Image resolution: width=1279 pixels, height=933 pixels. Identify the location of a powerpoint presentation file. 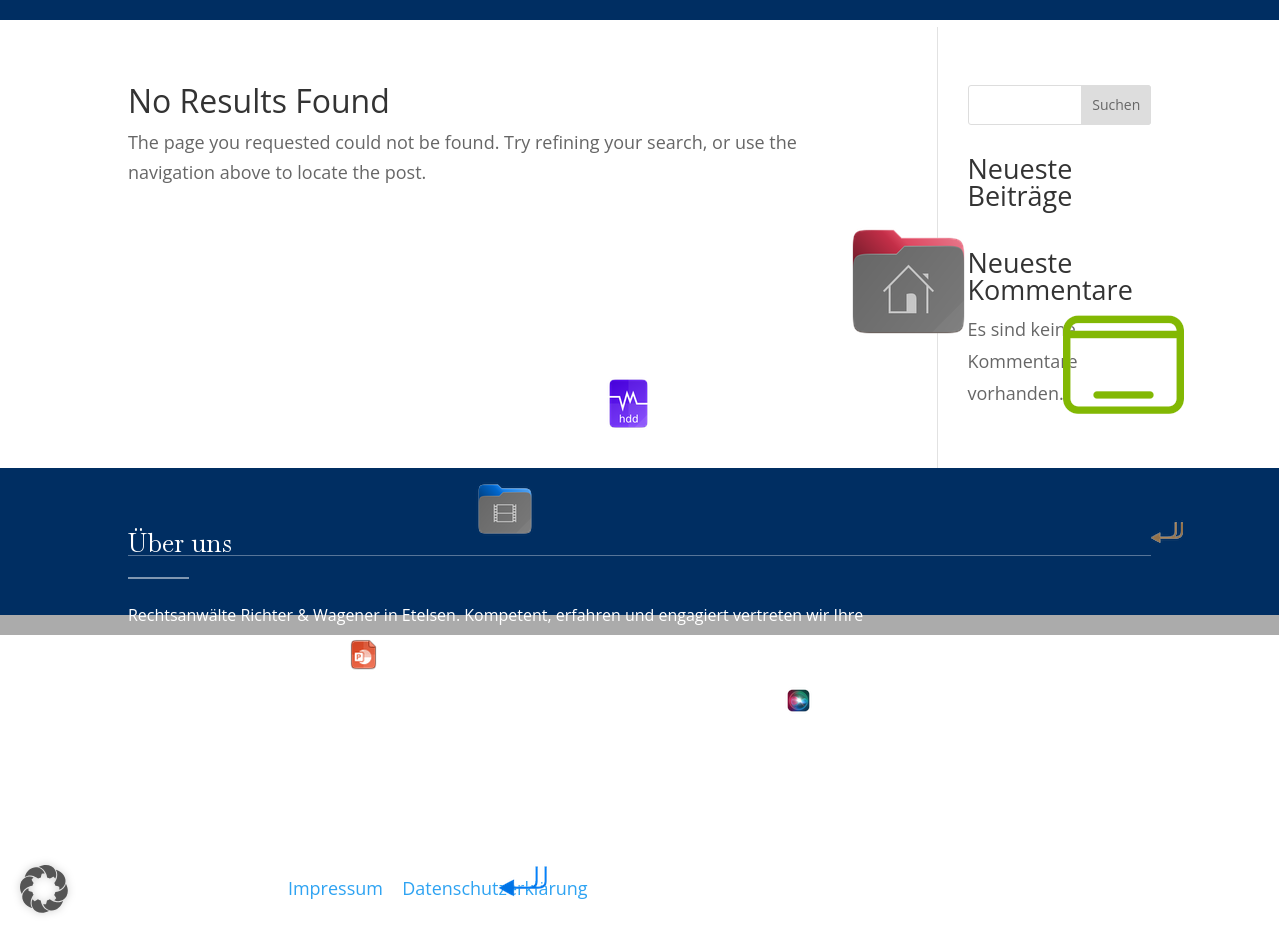
(363, 654).